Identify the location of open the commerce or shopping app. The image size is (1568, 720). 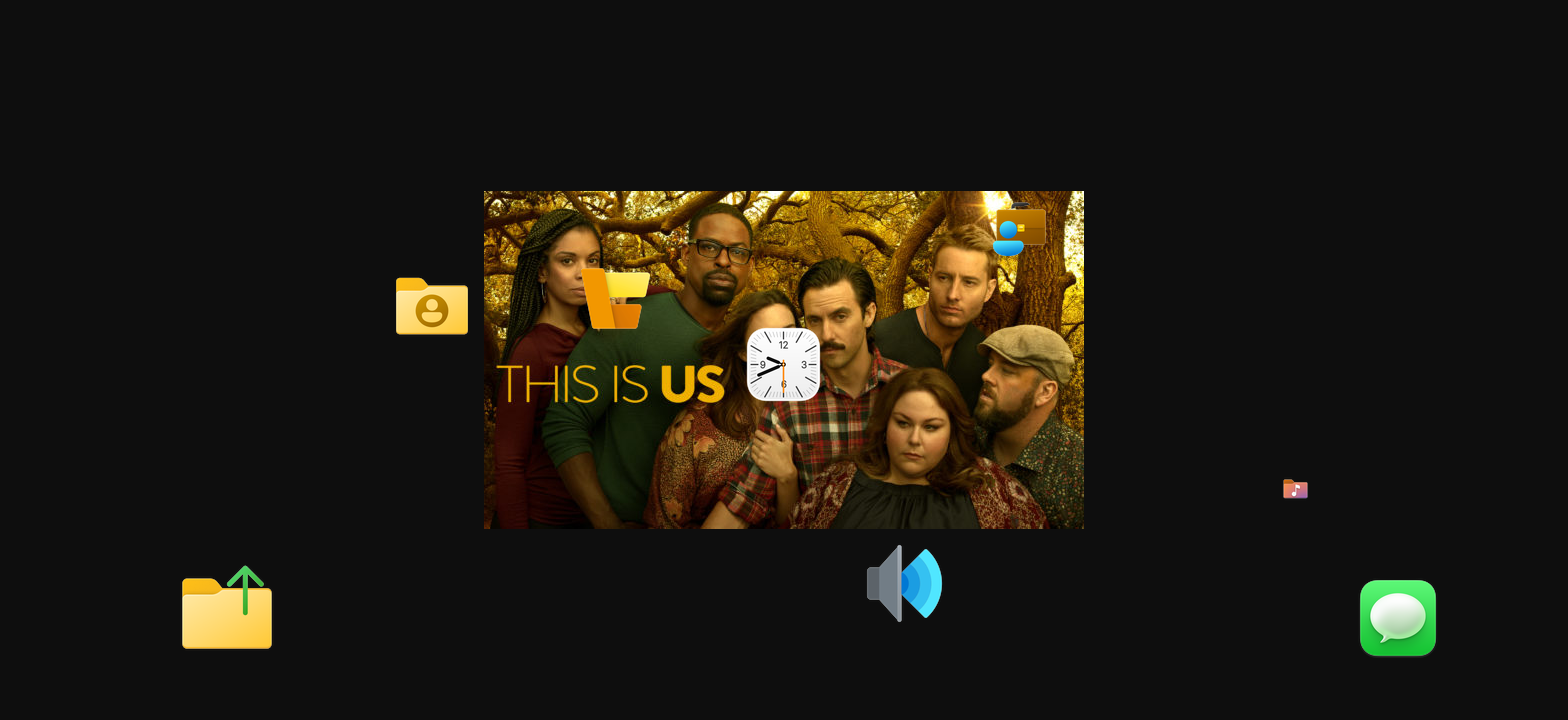
(615, 298).